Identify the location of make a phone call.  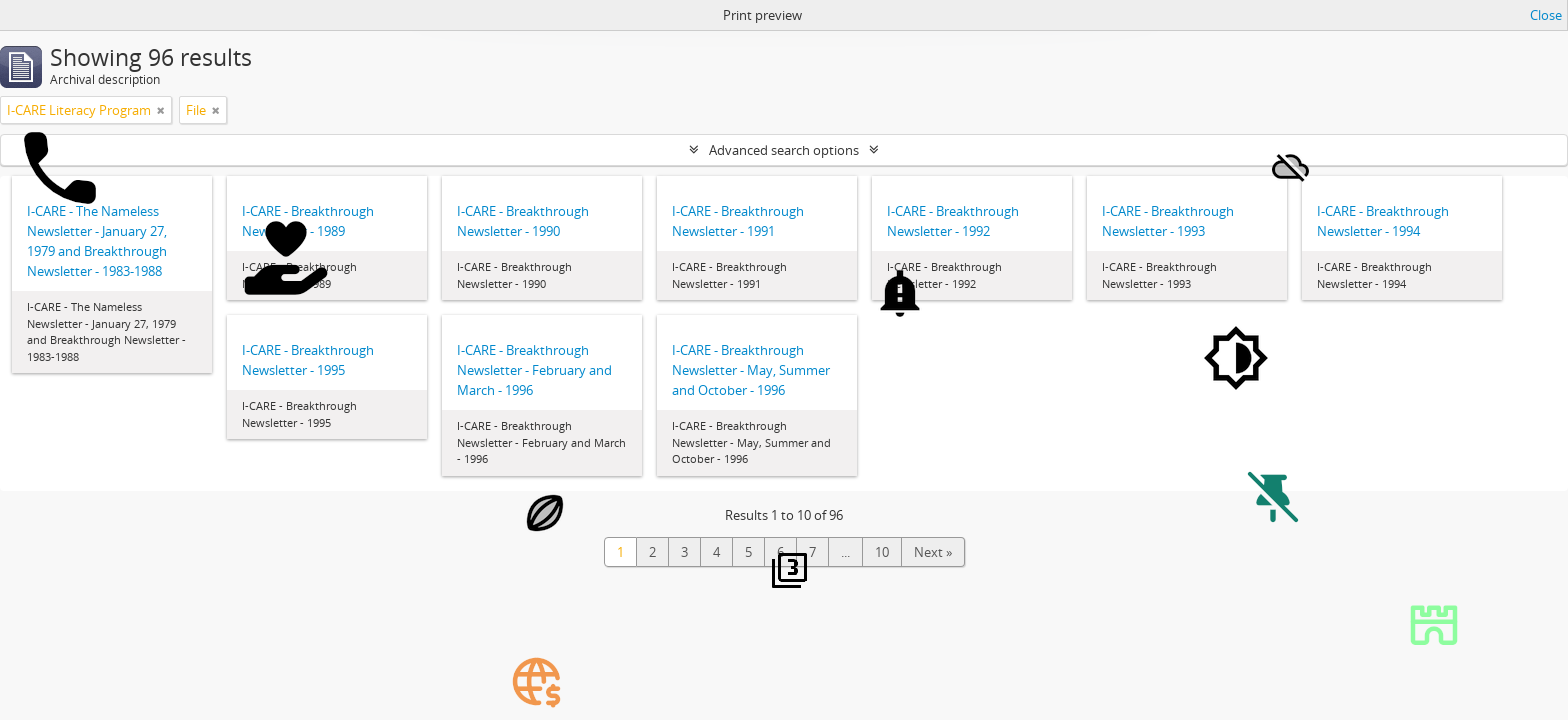
(60, 168).